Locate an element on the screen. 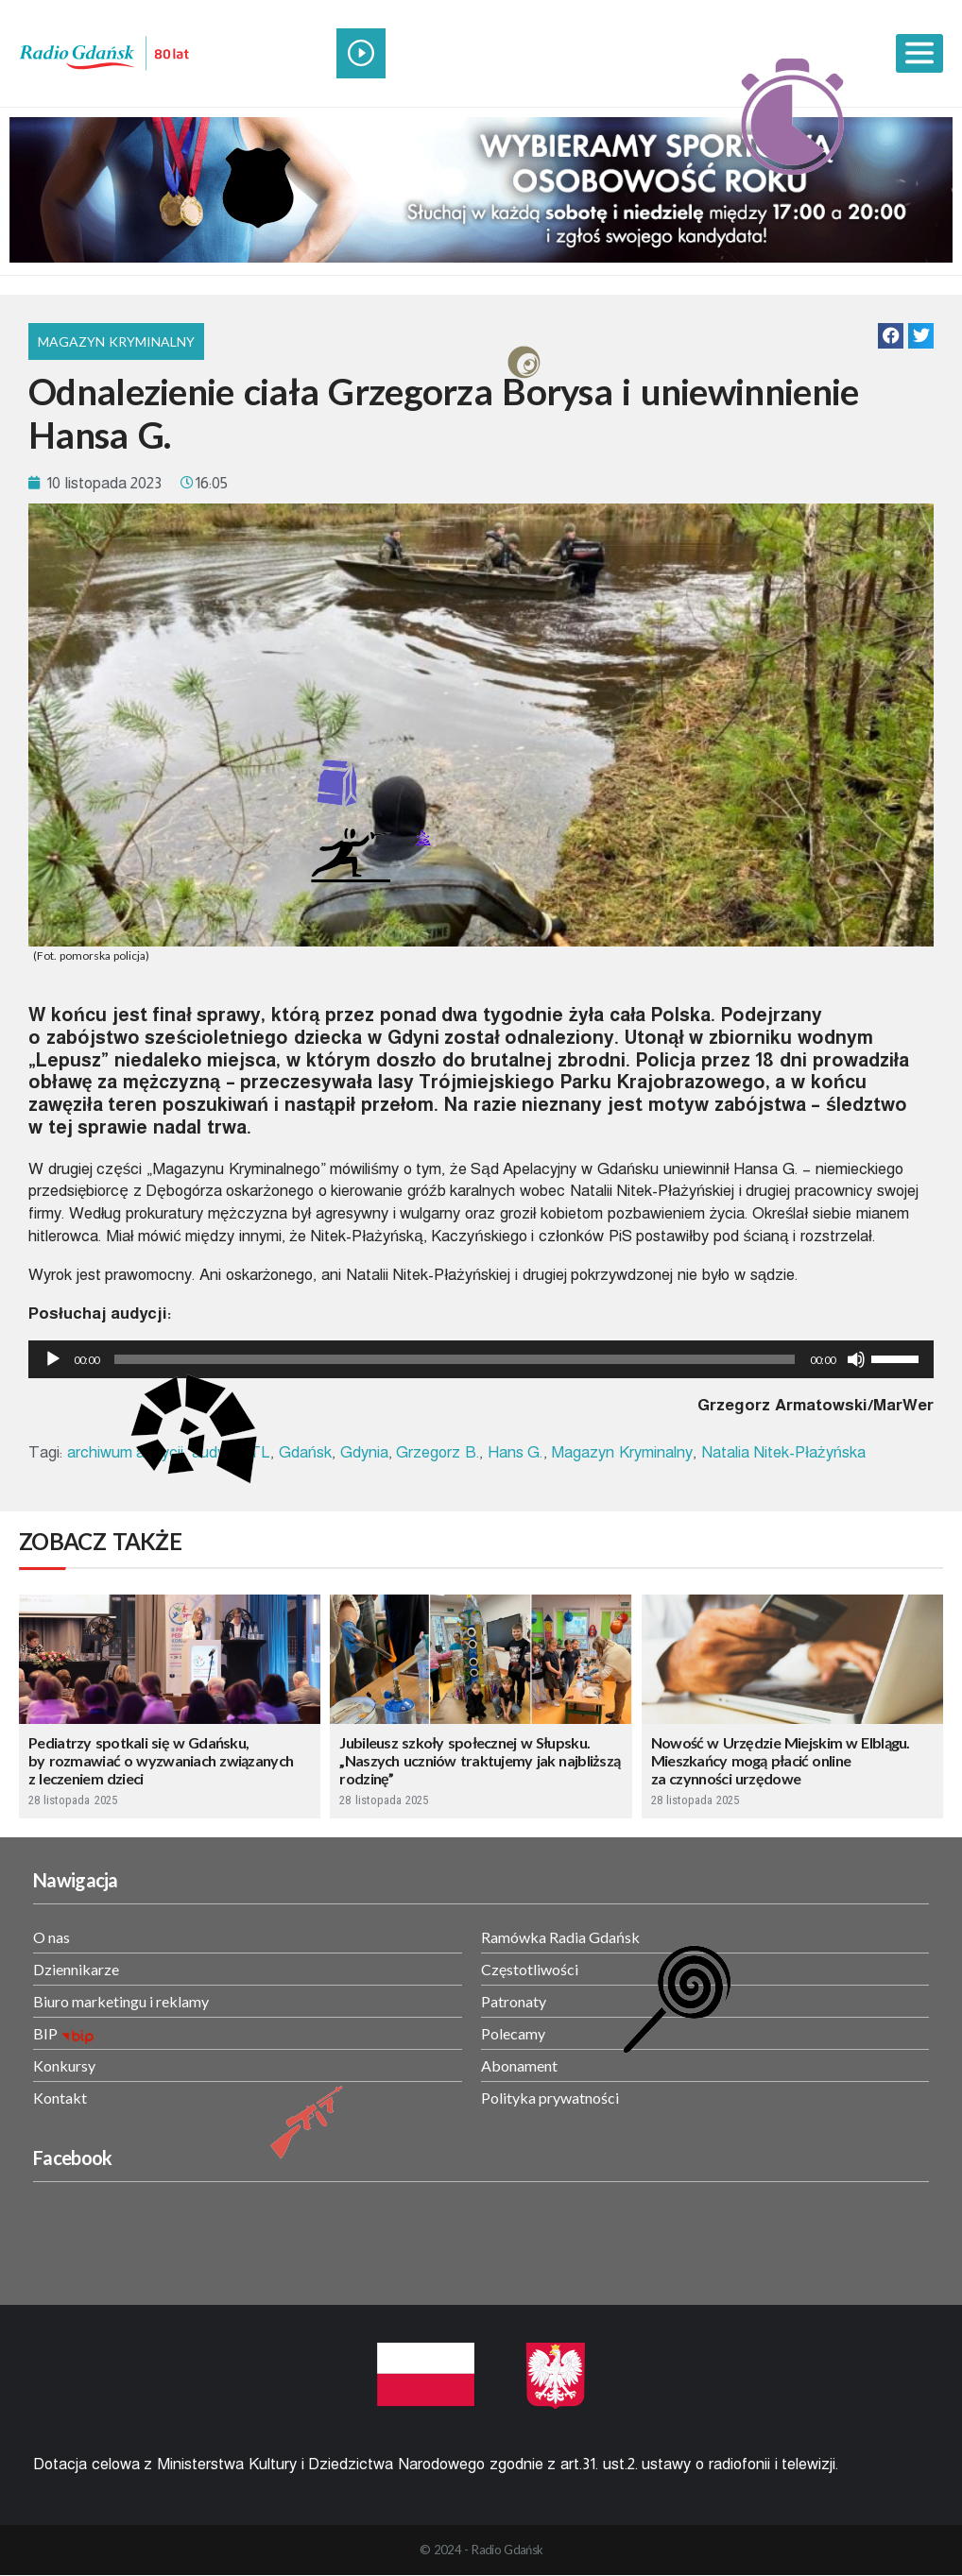 Image resolution: width=962 pixels, height=2576 pixels. decorative shell or fossil collectible item is located at coordinates (195, 1428).